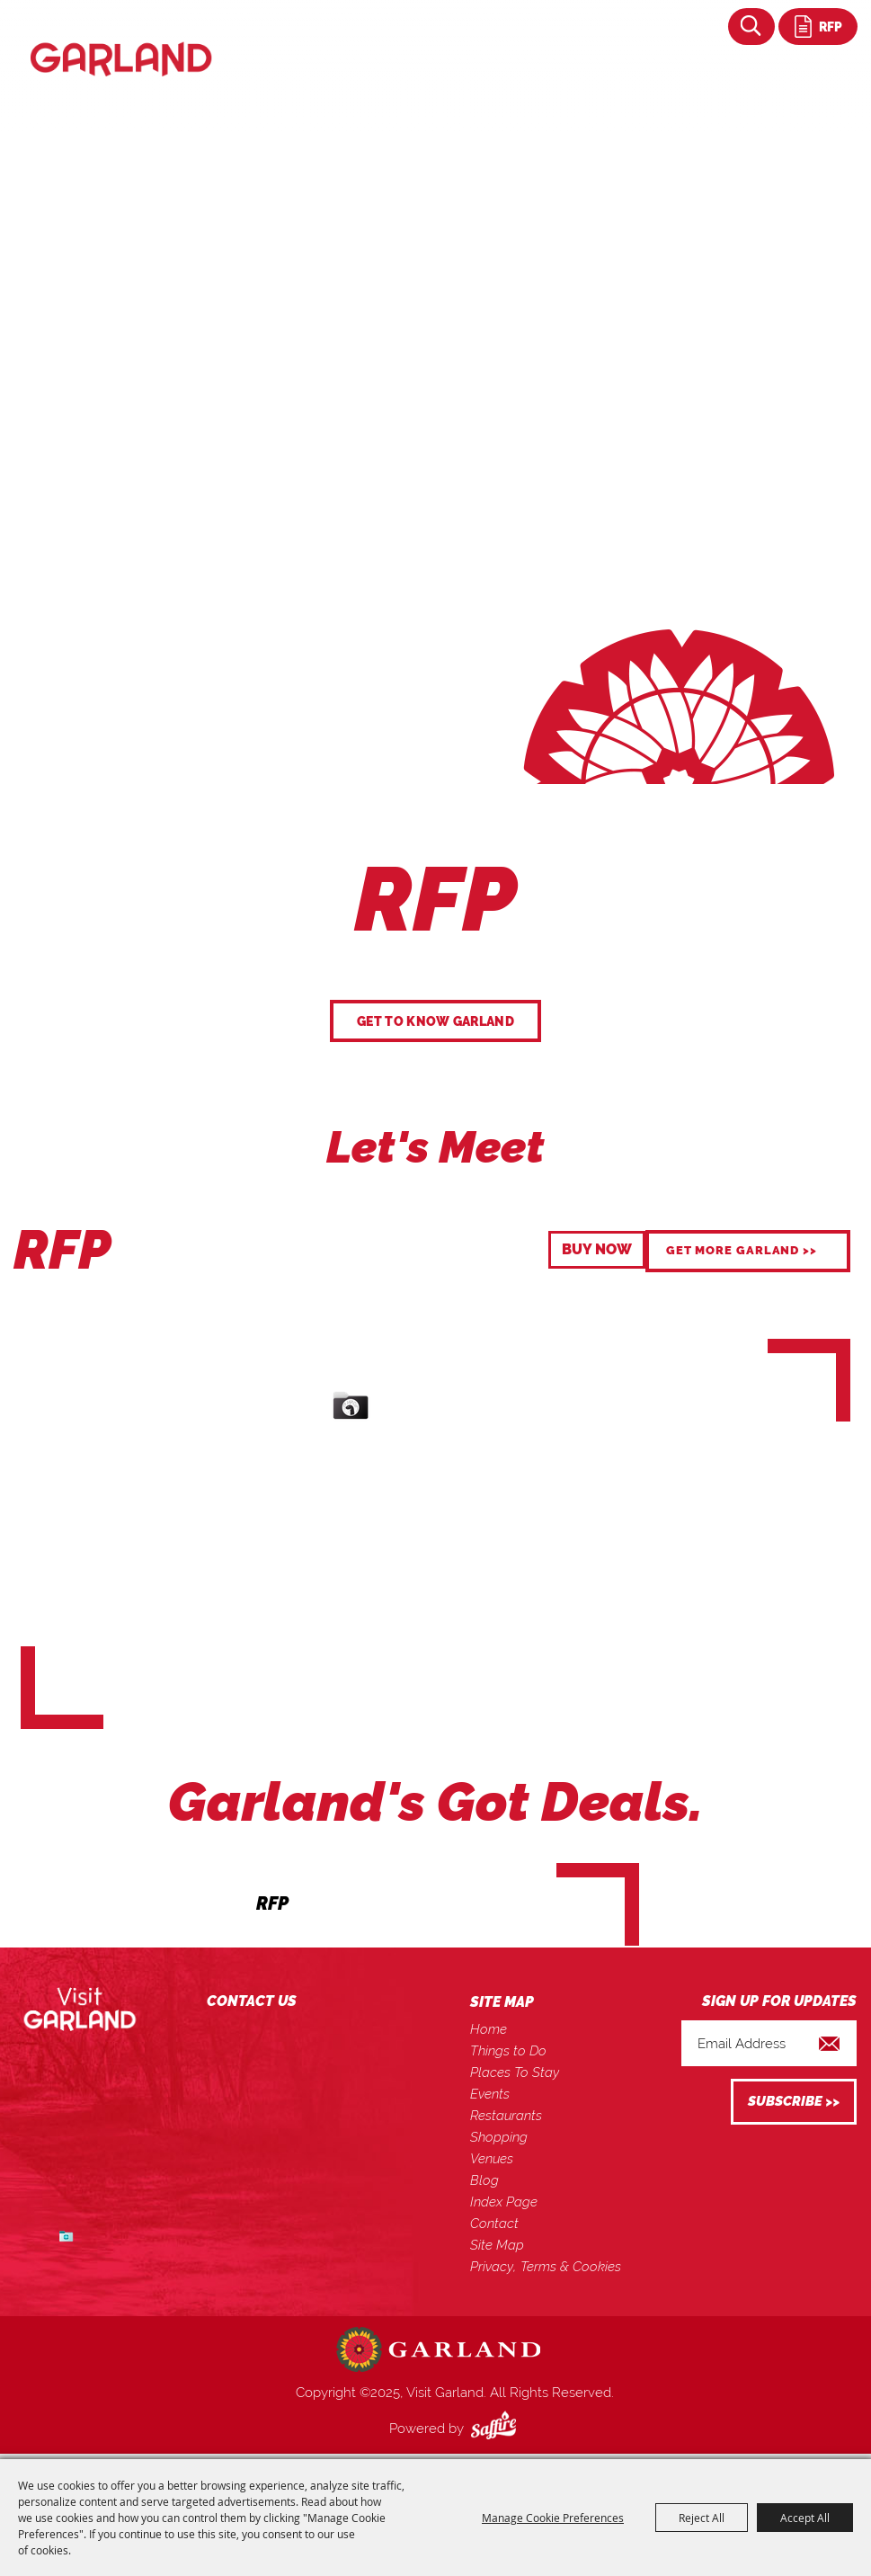 The image size is (871, 2576). I want to click on folder containing deno runtime projects, so click(351, 1406).